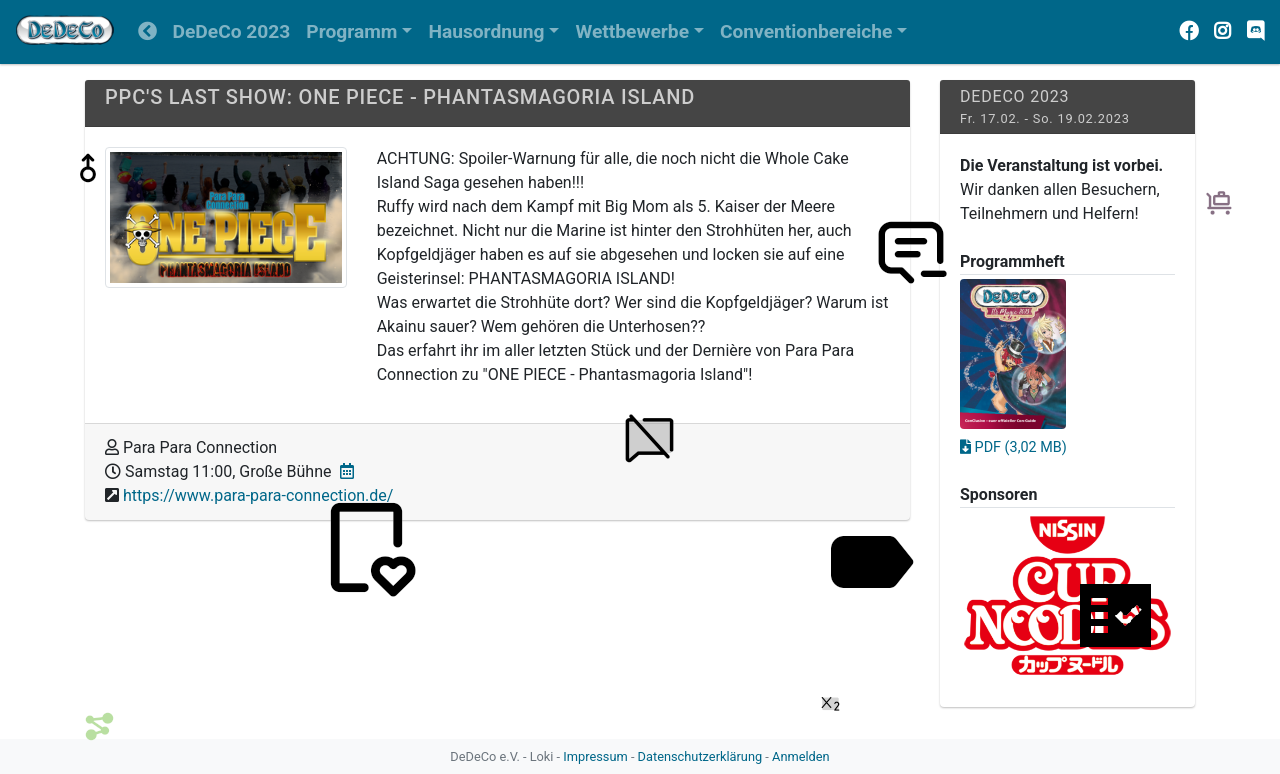 The height and width of the screenshot is (774, 1280). Describe the element at coordinates (1218, 202) in the screenshot. I see `access luggage or baggage services` at that location.